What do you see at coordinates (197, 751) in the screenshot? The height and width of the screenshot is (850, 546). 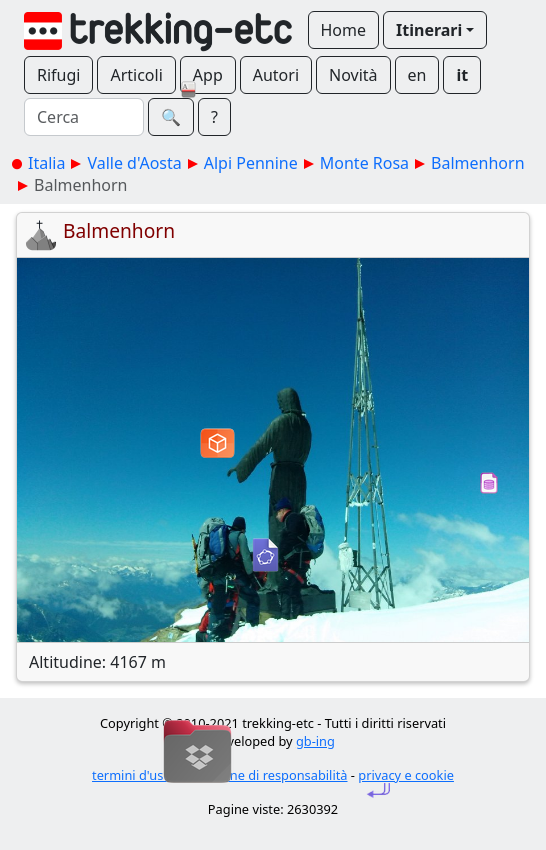 I see `open your dropbox synced folder` at bounding box center [197, 751].